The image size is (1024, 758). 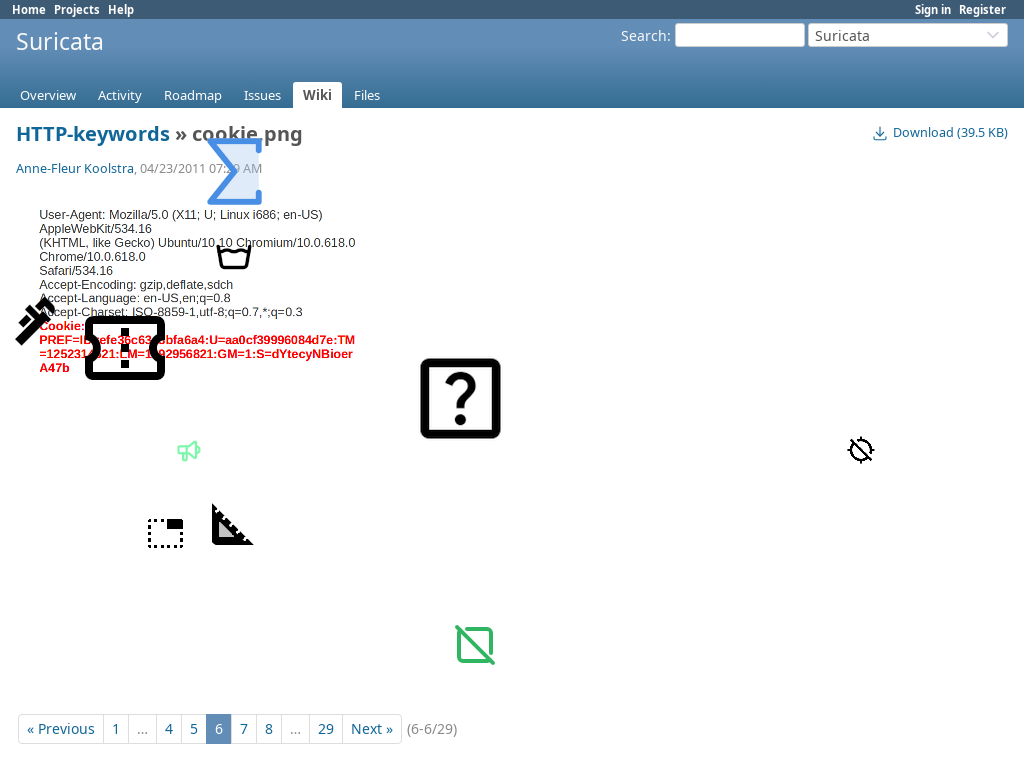 What do you see at coordinates (861, 450) in the screenshot?
I see `GPS or location services are disabled` at bounding box center [861, 450].